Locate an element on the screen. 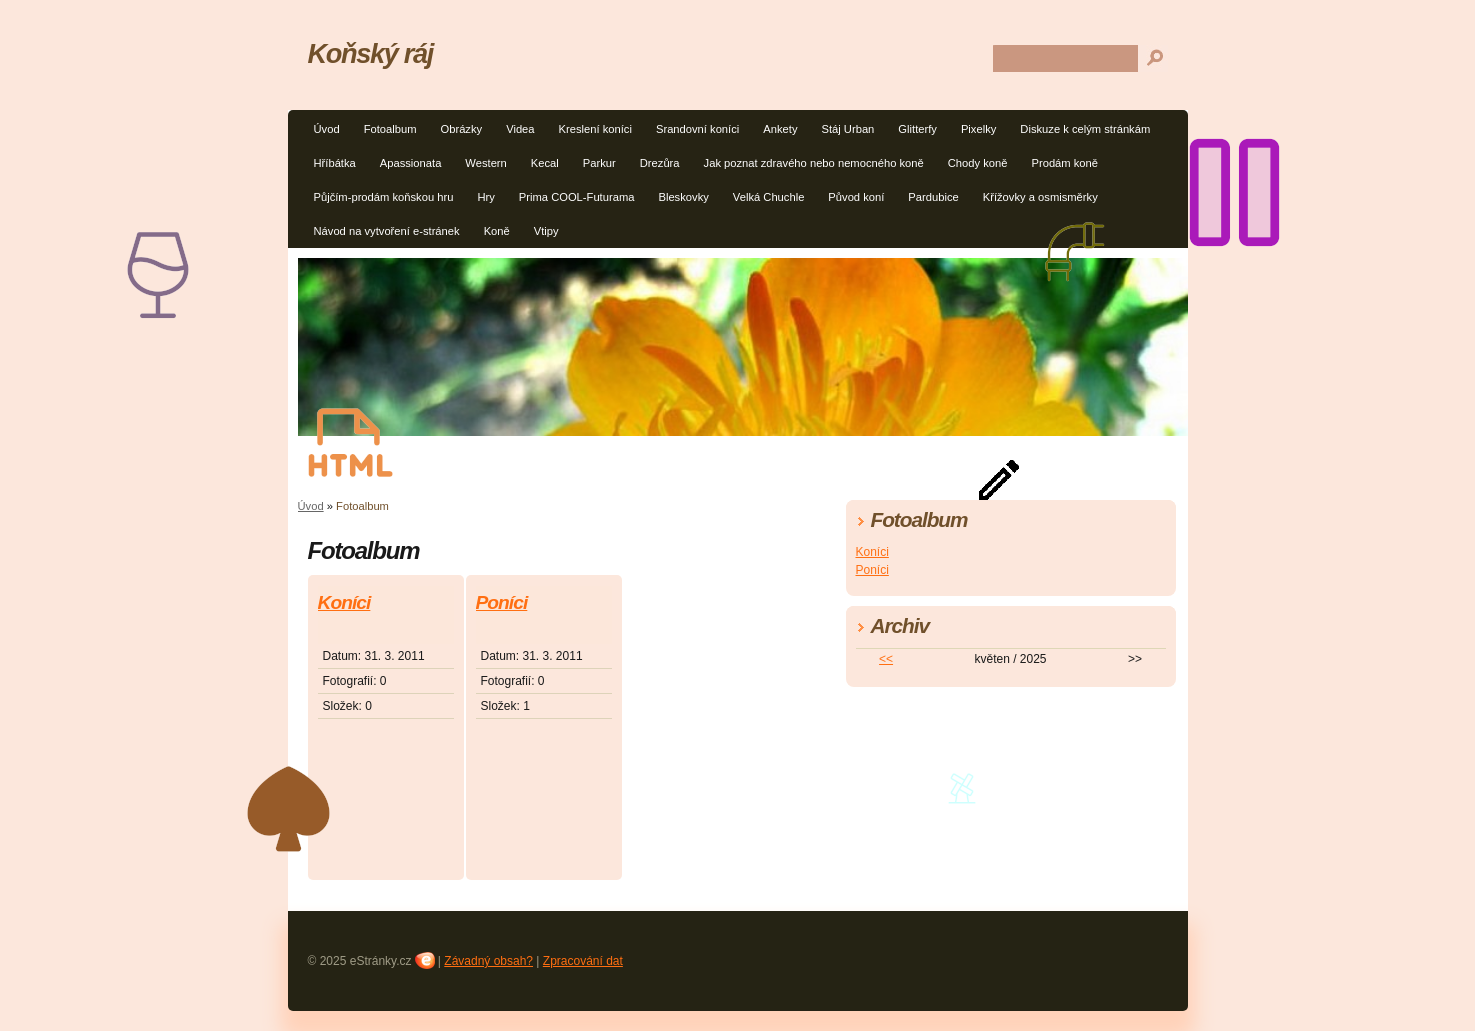 The width and height of the screenshot is (1475, 1031). indicates renewable or wind energy options is located at coordinates (962, 789).